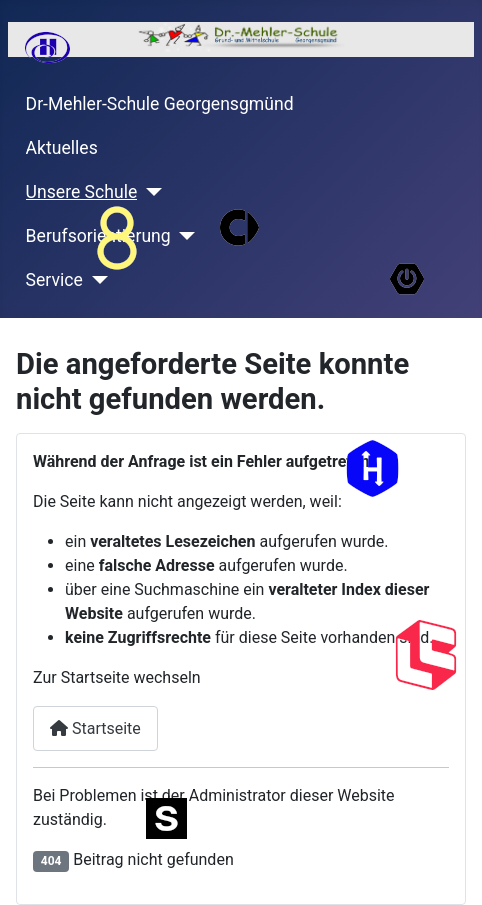 Image resolution: width=482 pixels, height=905 pixels. Describe the element at coordinates (239, 227) in the screenshot. I see `smart brand logo` at that location.